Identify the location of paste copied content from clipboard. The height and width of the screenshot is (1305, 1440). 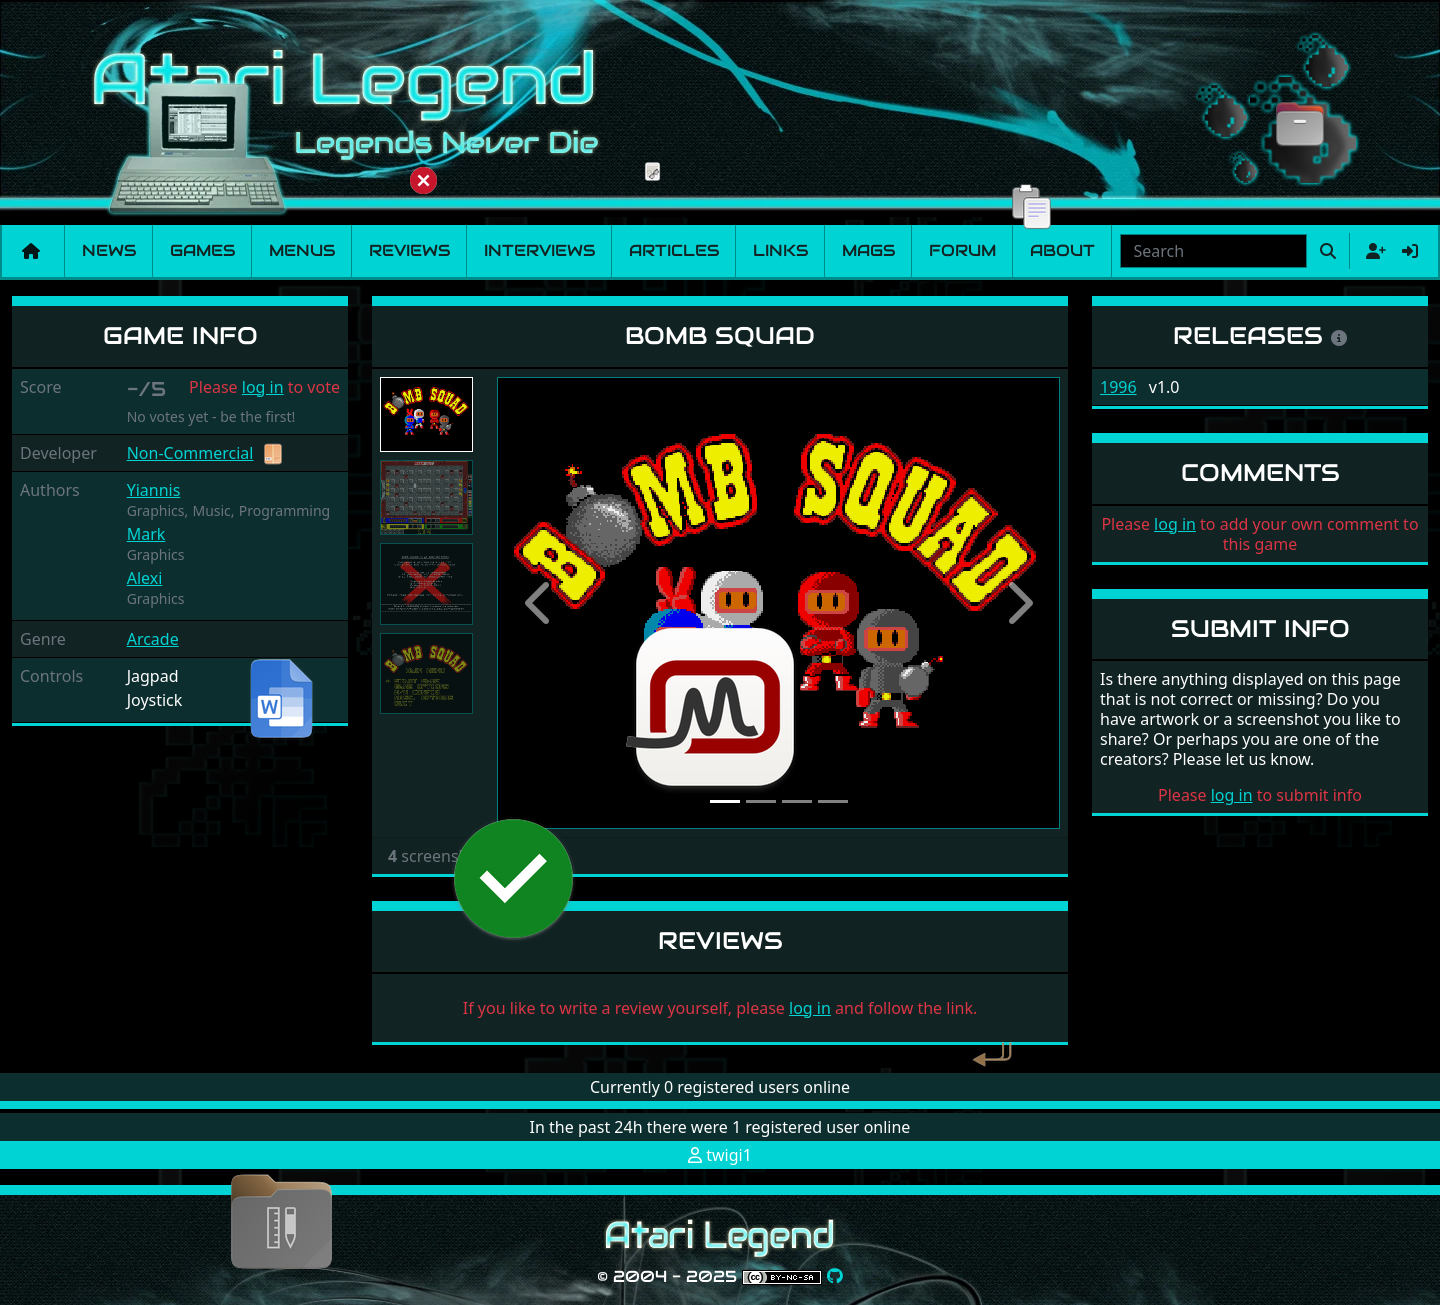
(1031, 206).